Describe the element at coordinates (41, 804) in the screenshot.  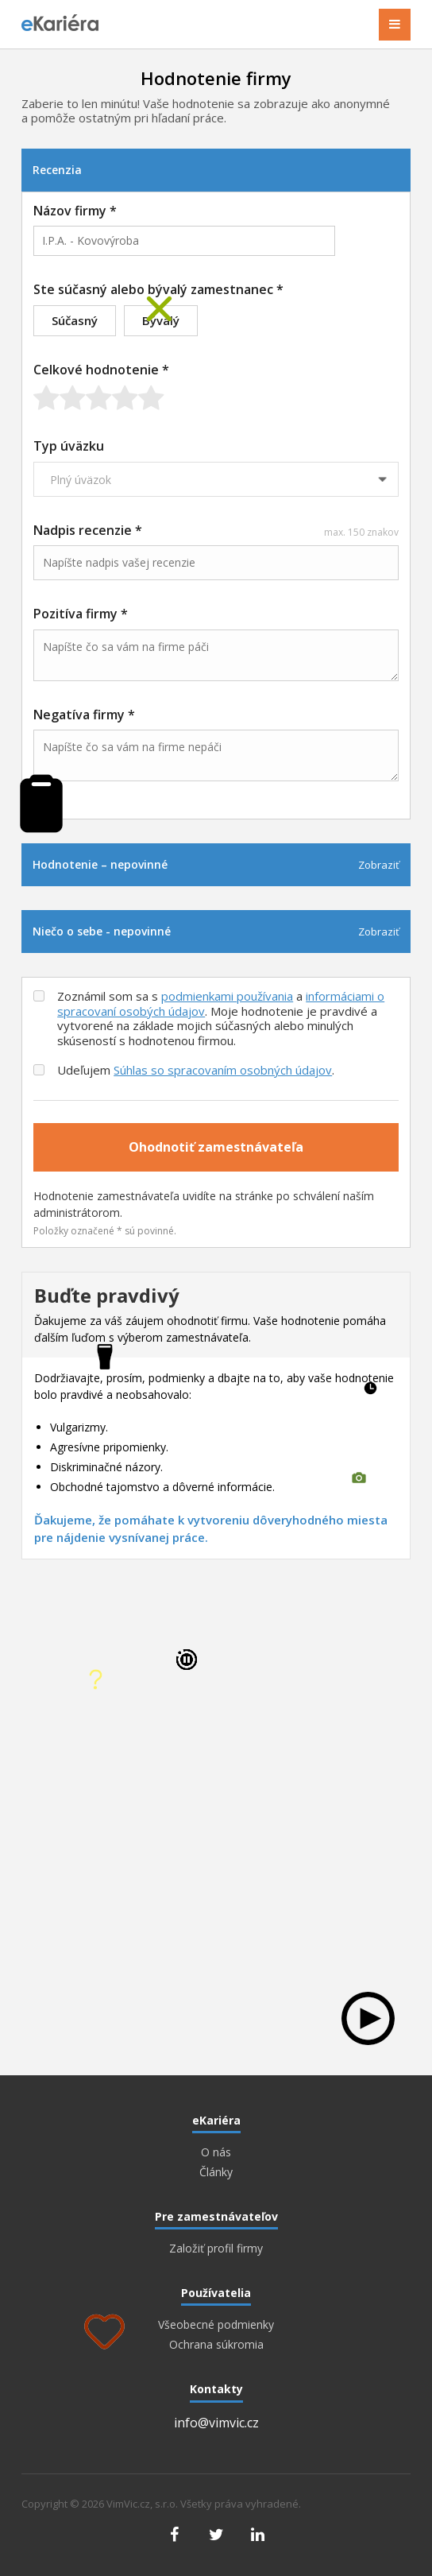
I see `view clipboard contents` at that location.